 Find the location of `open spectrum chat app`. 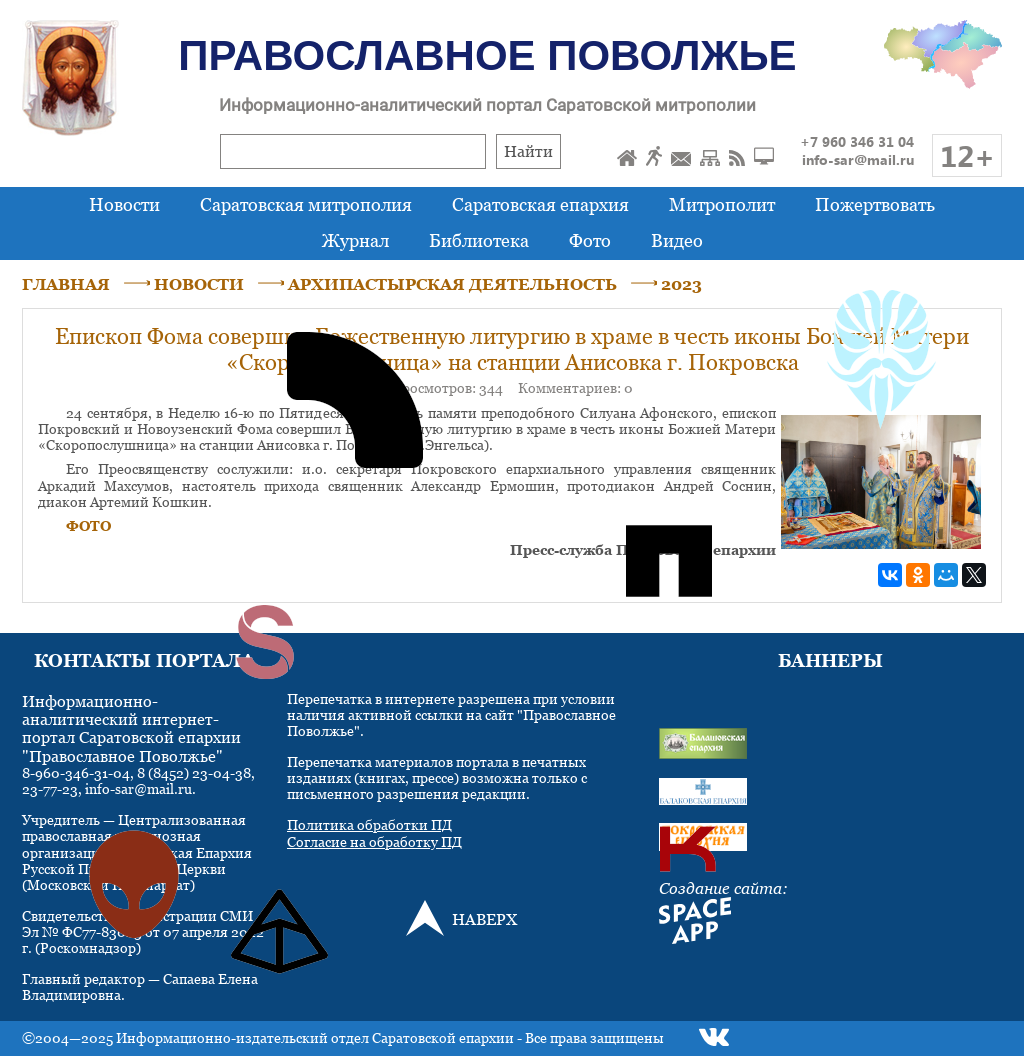

open spectrum chat app is located at coordinates (355, 400).